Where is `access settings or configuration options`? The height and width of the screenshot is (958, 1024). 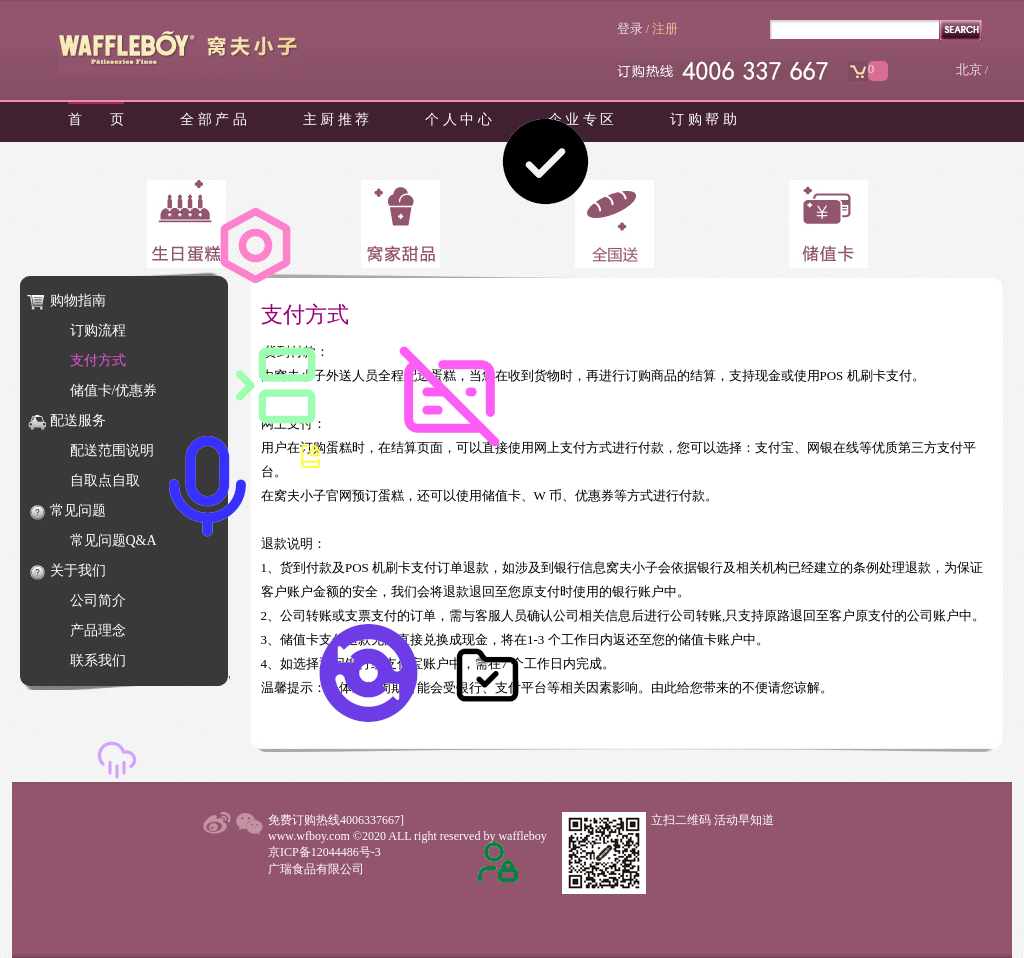
access settings or configuration options is located at coordinates (255, 245).